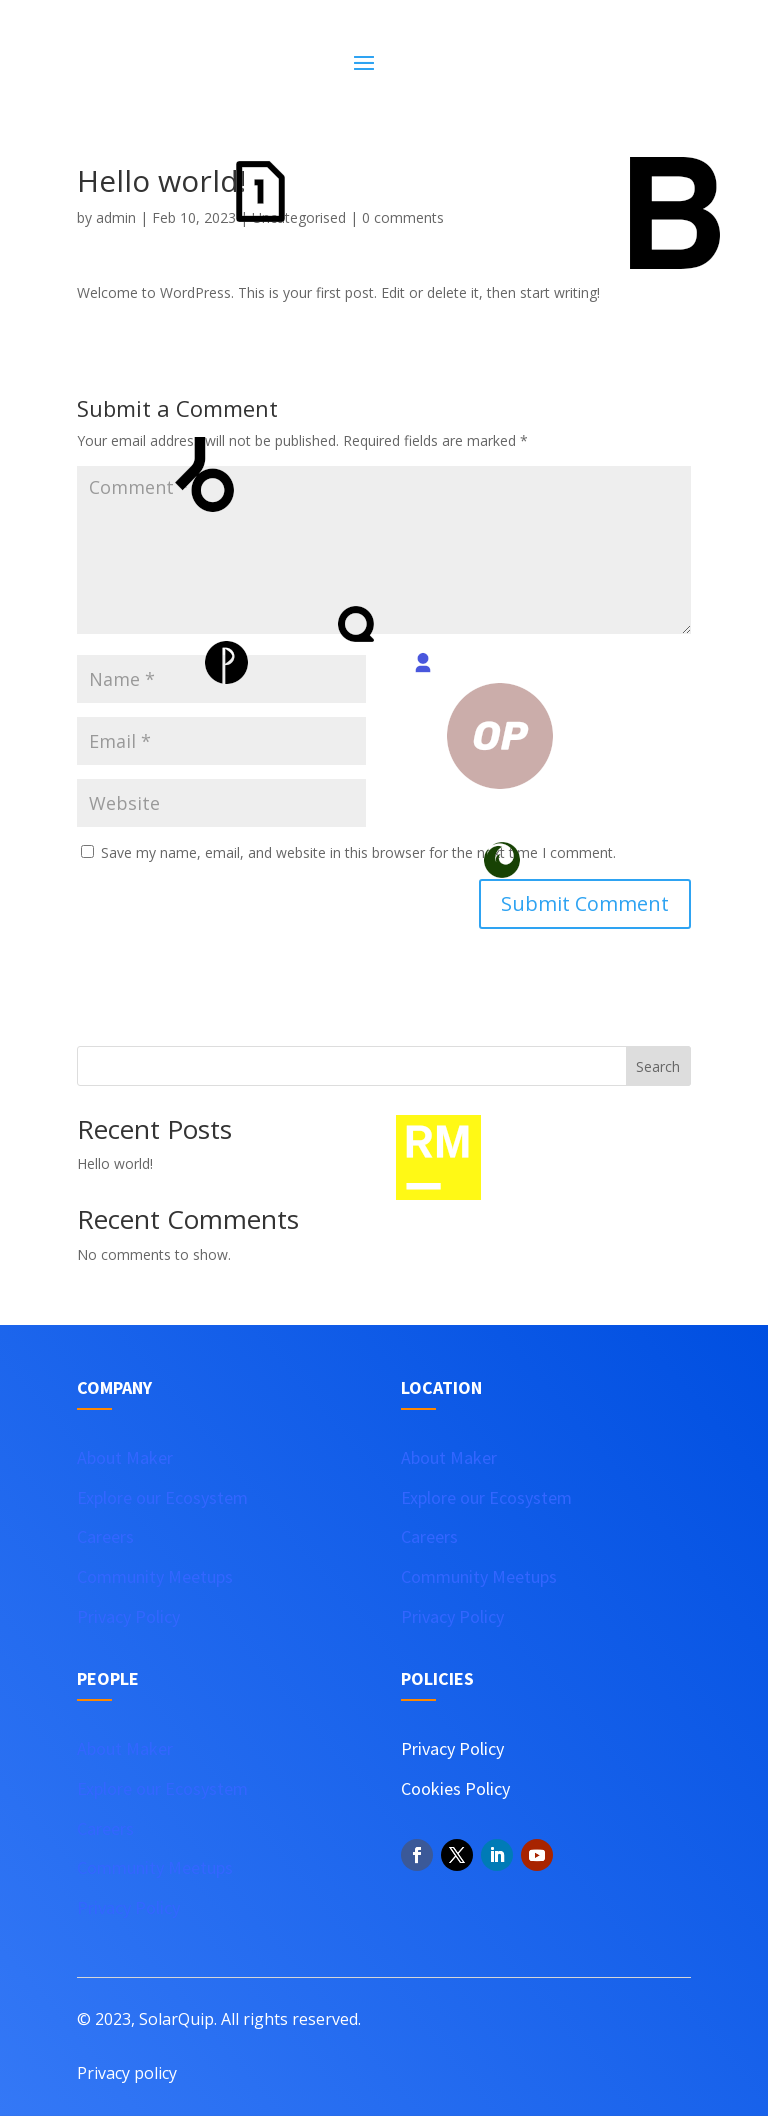  Describe the element at coordinates (500, 736) in the screenshot. I see `optimism blockchain network logo` at that location.